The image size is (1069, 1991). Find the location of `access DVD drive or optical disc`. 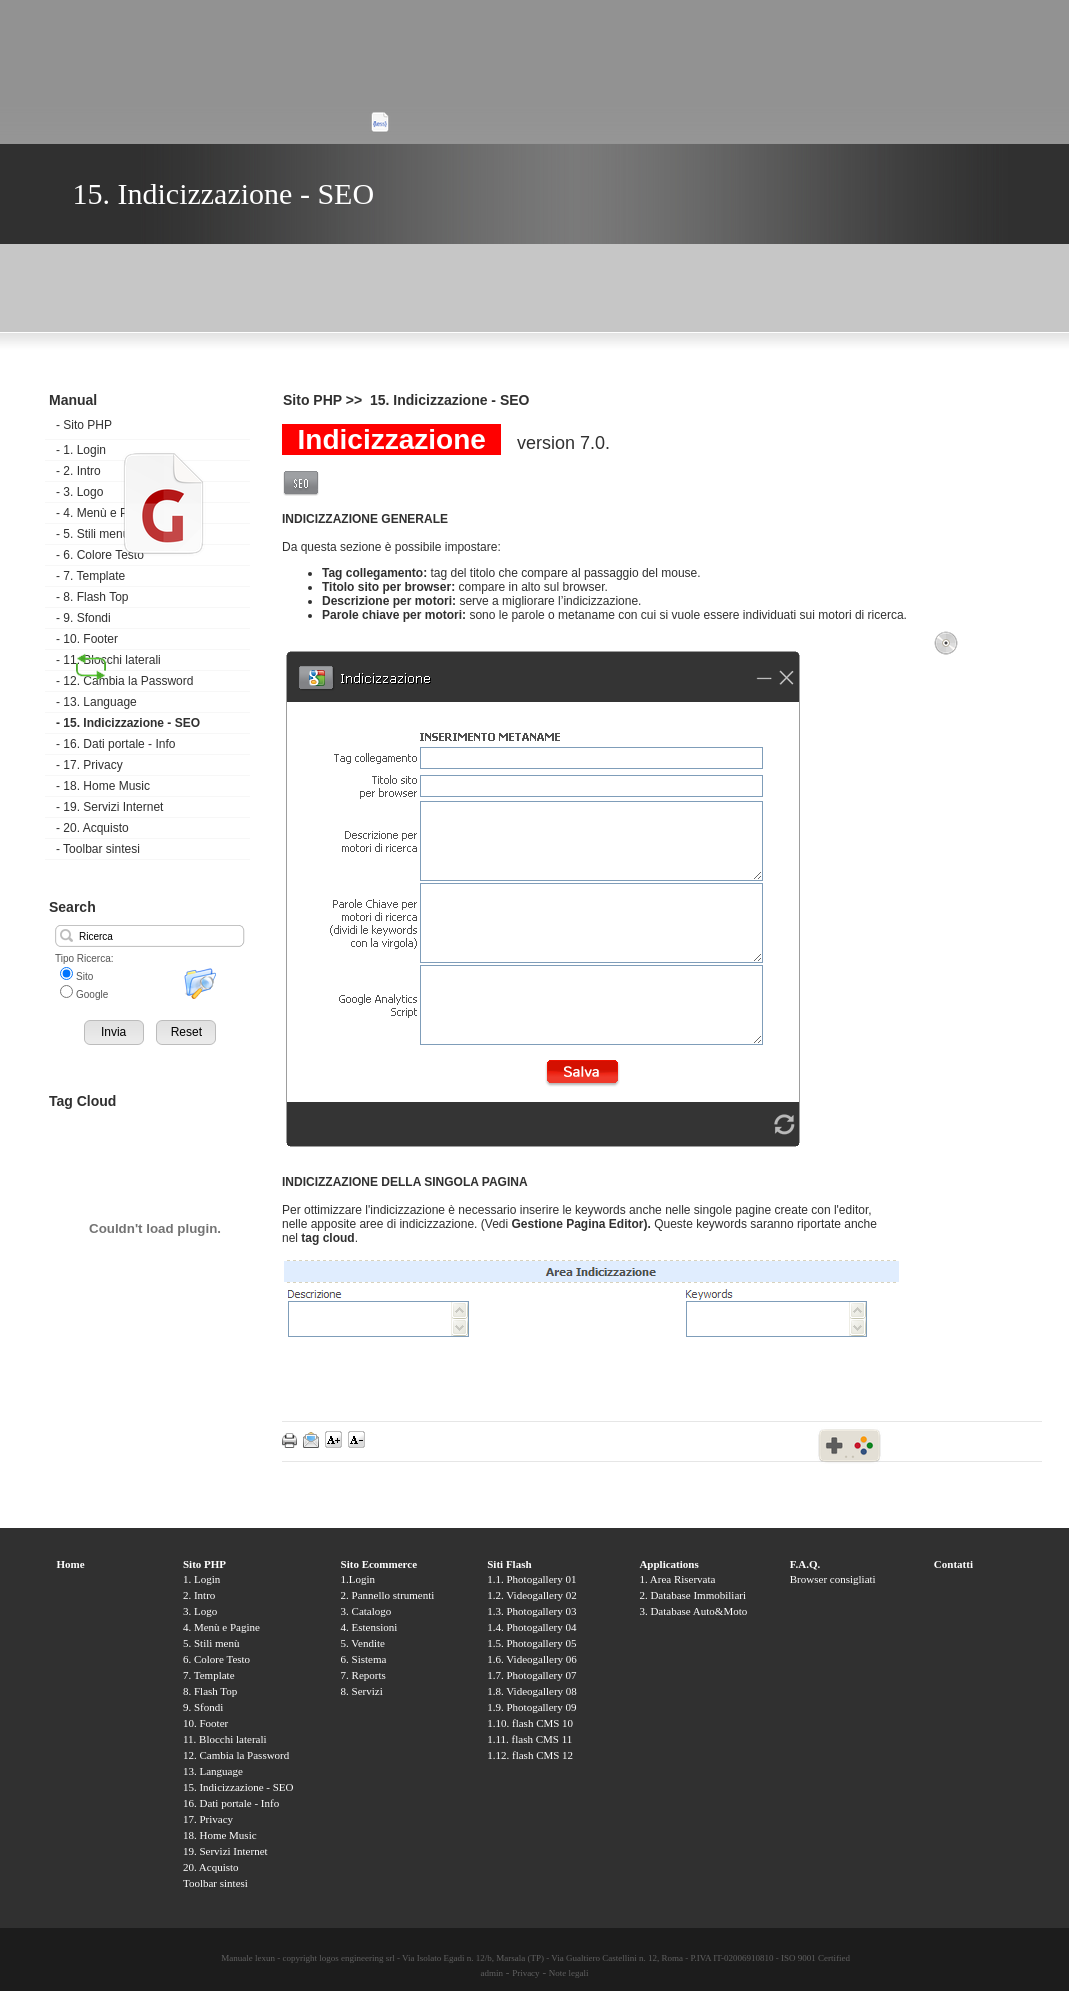

access DVD drive or optical disc is located at coordinates (946, 643).